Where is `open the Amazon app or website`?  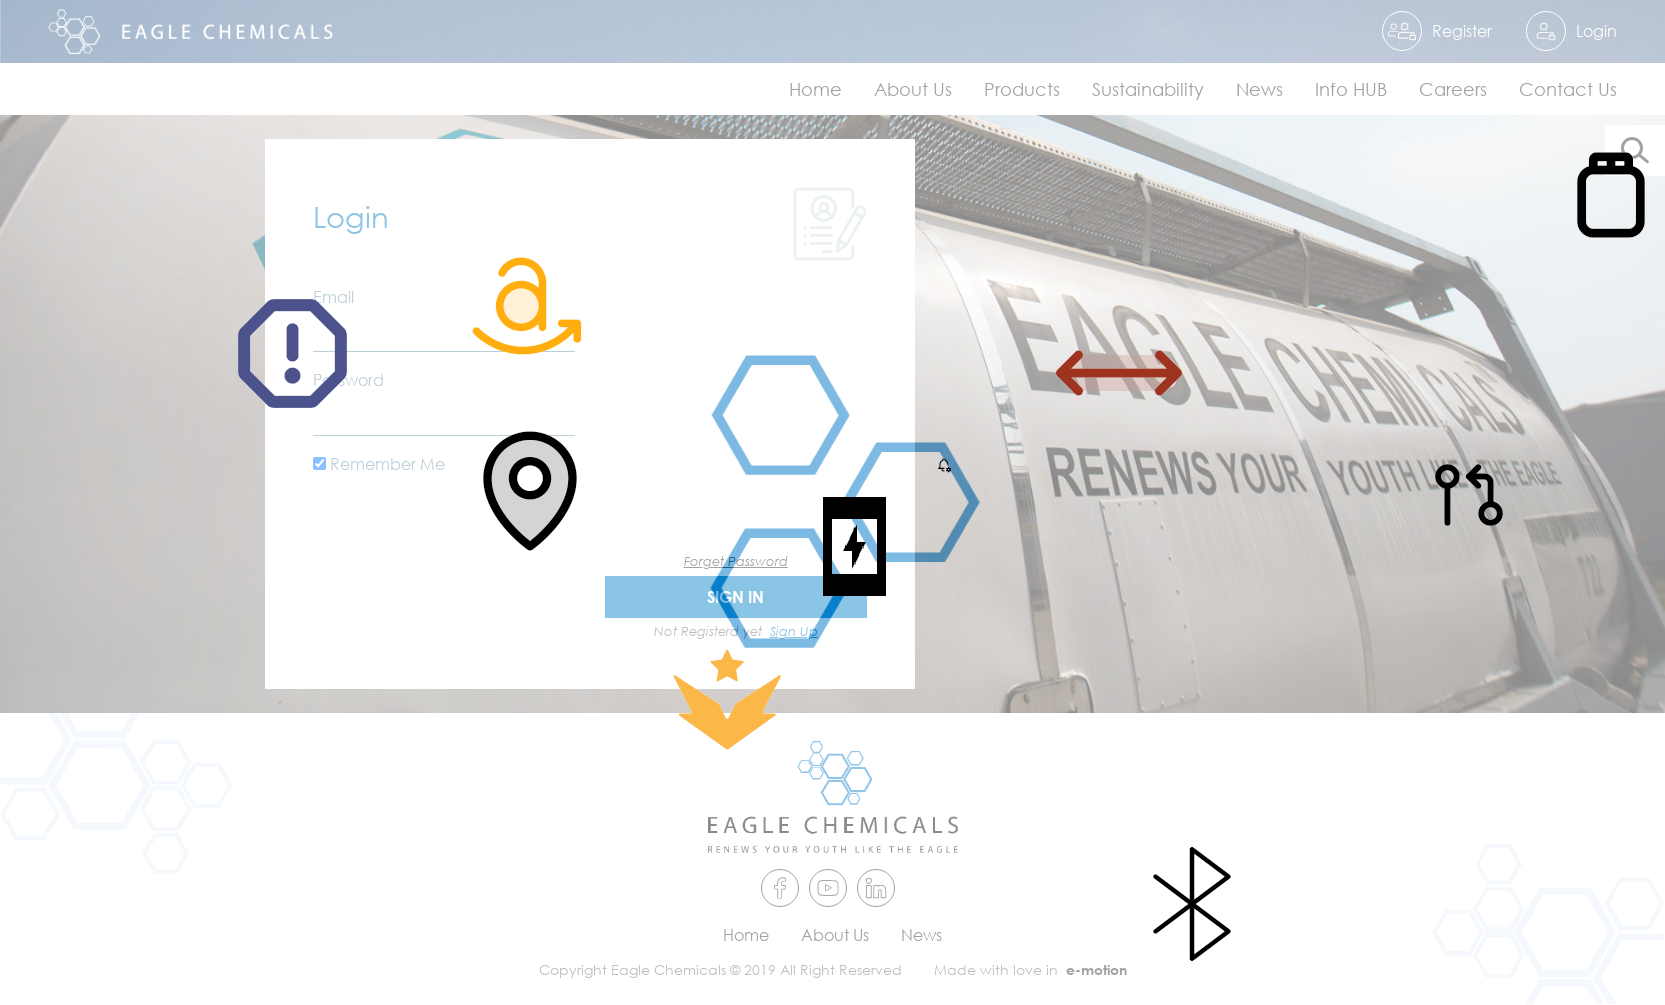
open the Amazon app or website is located at coordinates (523, 304).